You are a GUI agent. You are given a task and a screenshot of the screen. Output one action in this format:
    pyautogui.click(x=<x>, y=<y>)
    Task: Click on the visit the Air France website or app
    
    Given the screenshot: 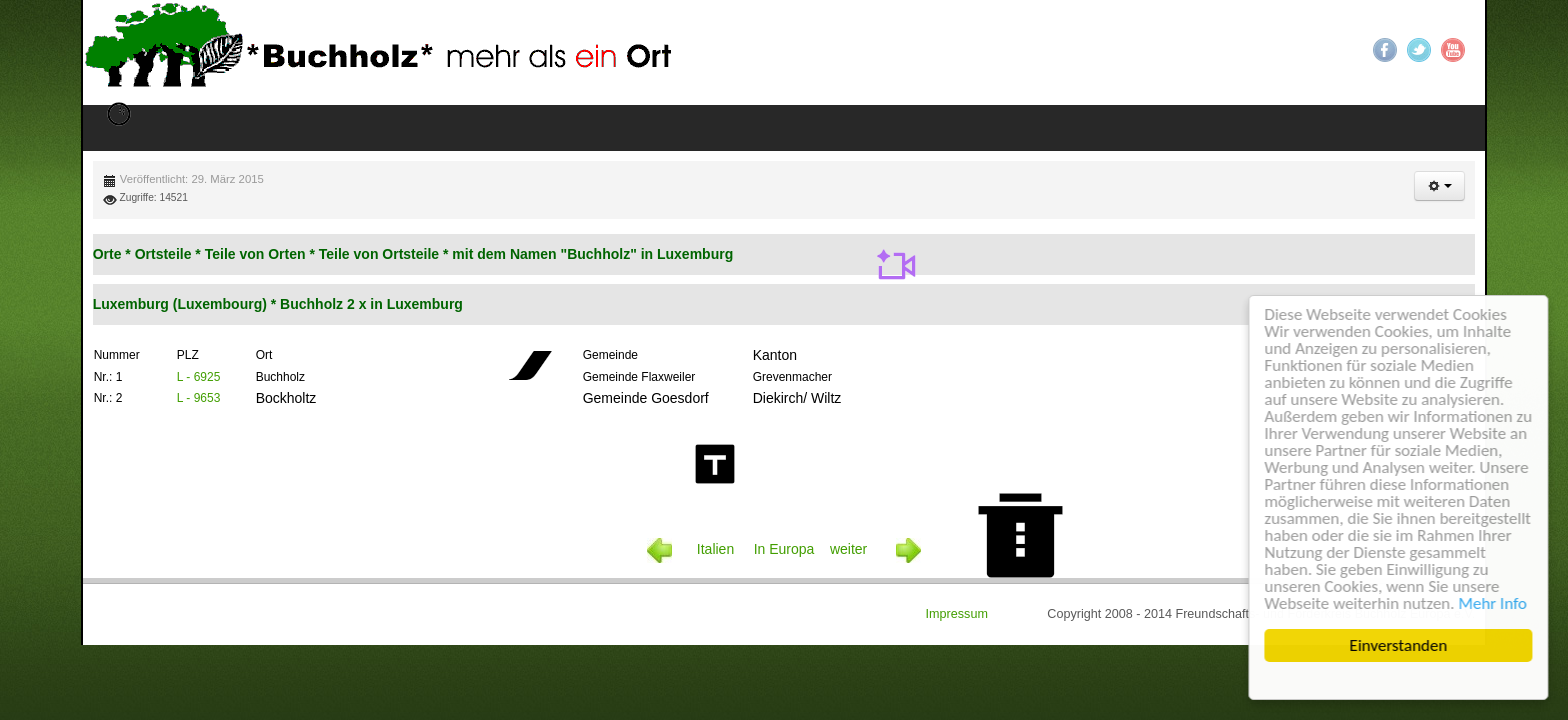 What is the action you would take?
    pyautogui.click(x=530, y=365)
    